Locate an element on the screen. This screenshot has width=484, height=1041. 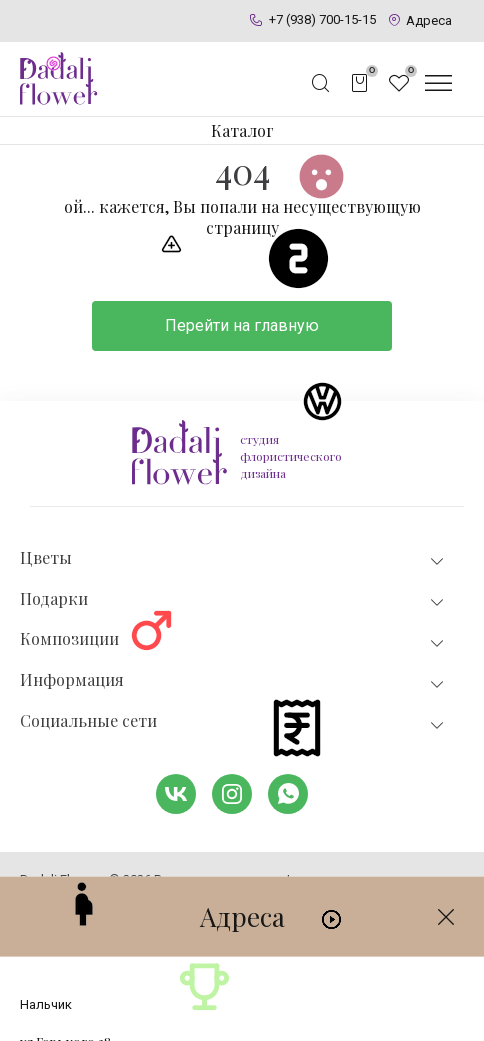
identify a song with Shazam is located at coordinates (53, 63).